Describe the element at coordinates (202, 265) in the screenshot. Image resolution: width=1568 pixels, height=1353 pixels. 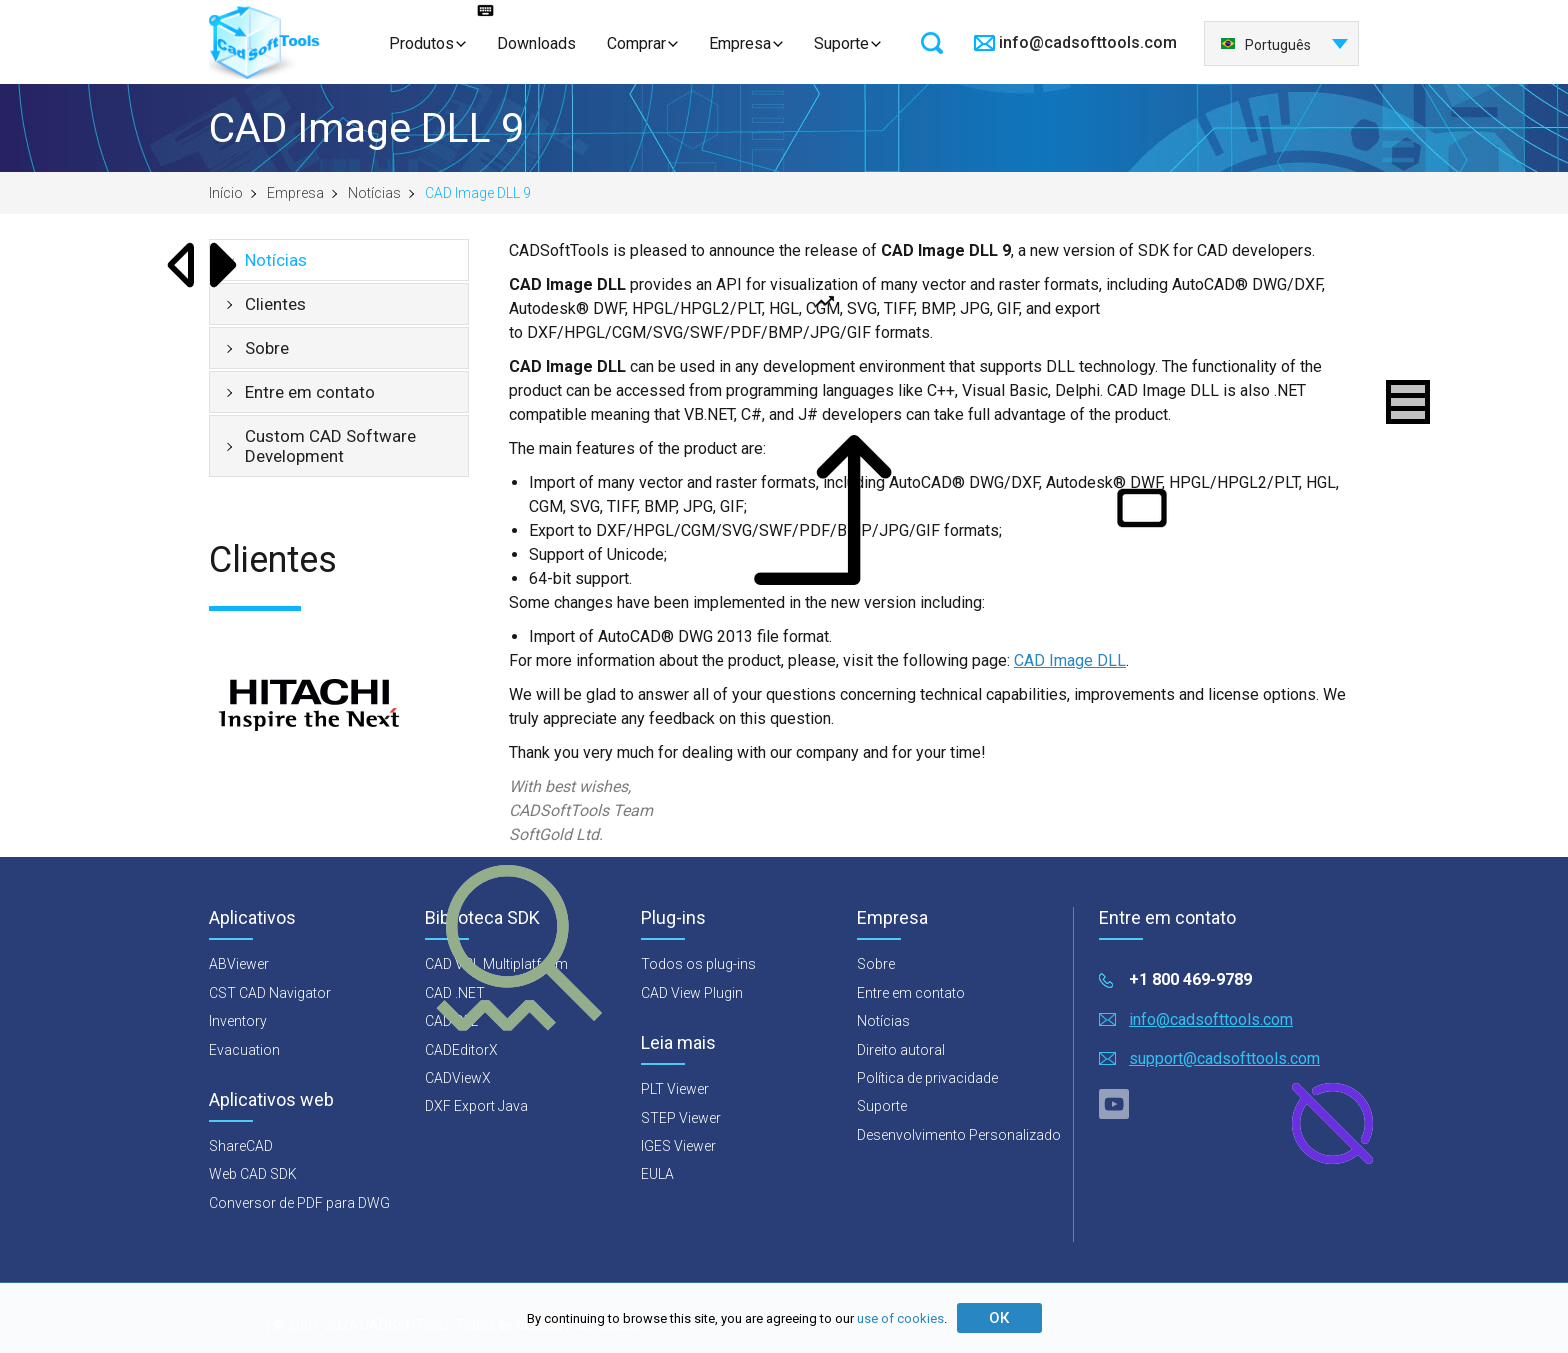
I see `switch to the left panel or view` at that location.